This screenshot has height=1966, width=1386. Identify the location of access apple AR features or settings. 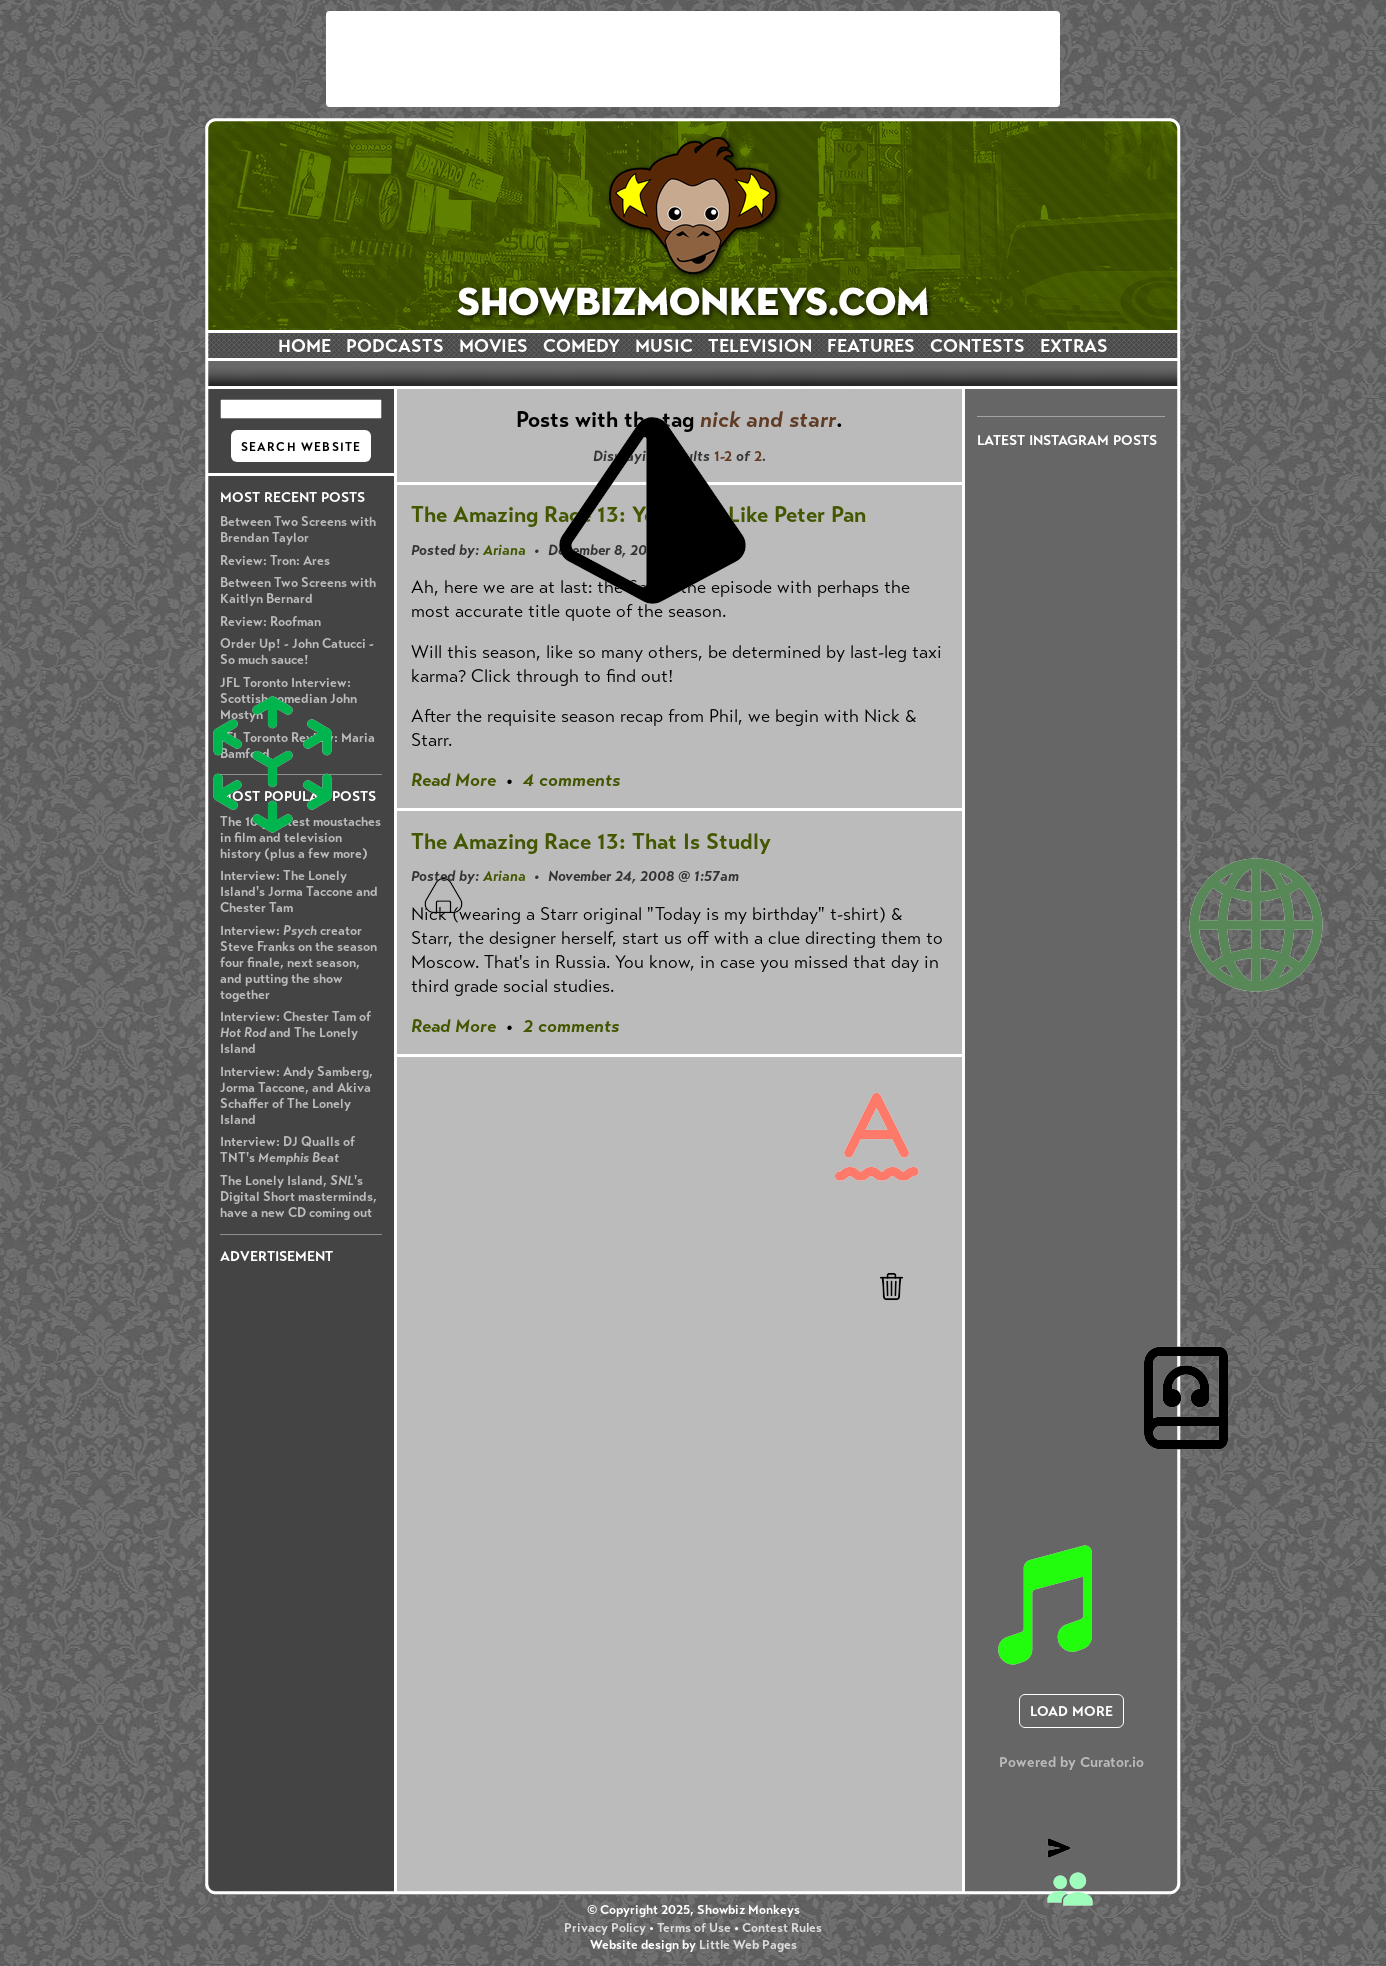
(272, 764).